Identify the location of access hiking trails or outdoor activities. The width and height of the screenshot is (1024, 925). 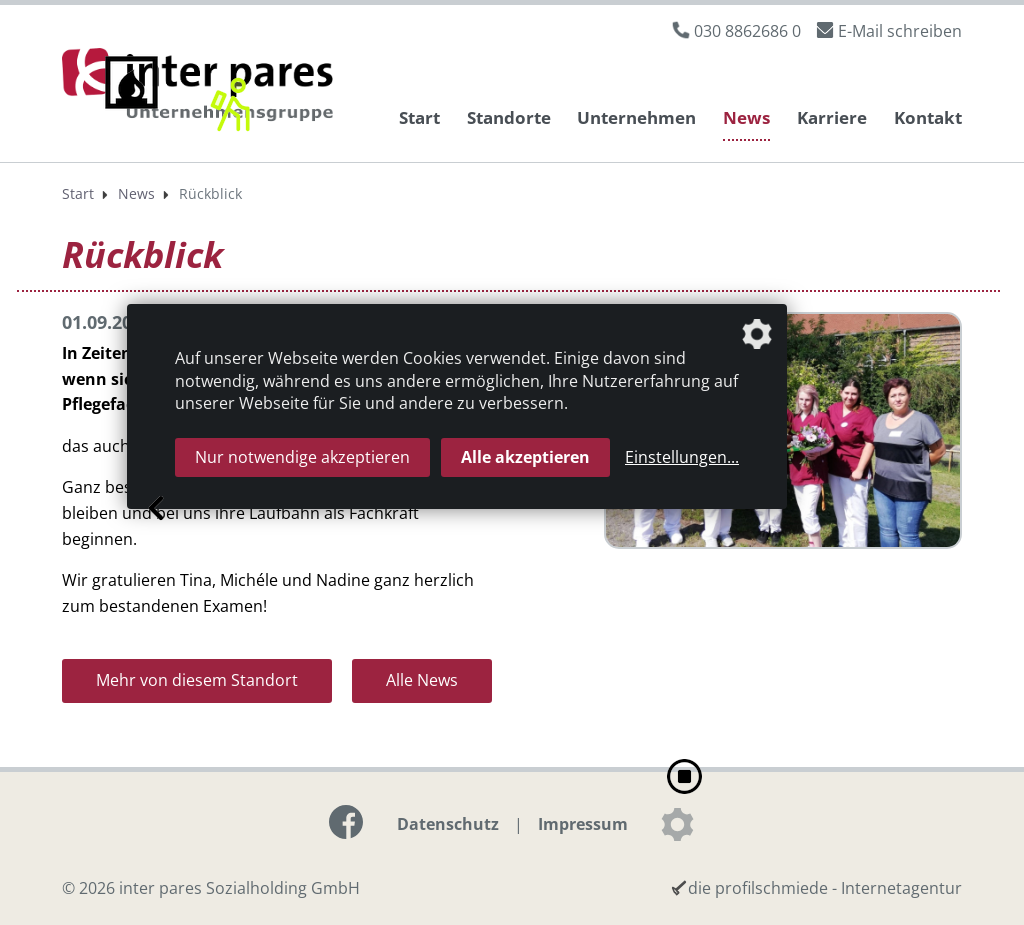
(232, 104).